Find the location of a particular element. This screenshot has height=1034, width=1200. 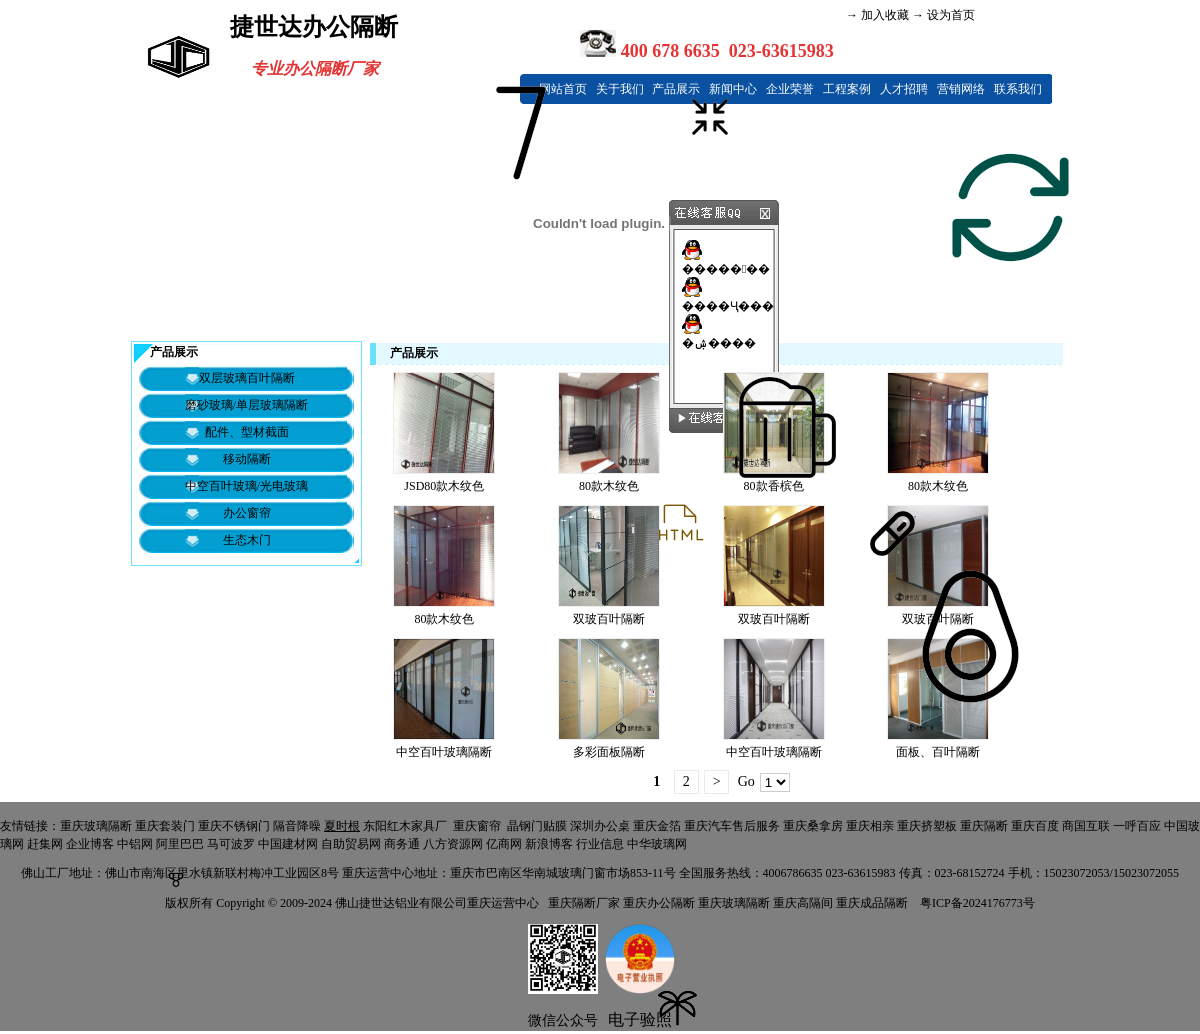

browse healthy food or recipe options is located at coordinates (970, 636).